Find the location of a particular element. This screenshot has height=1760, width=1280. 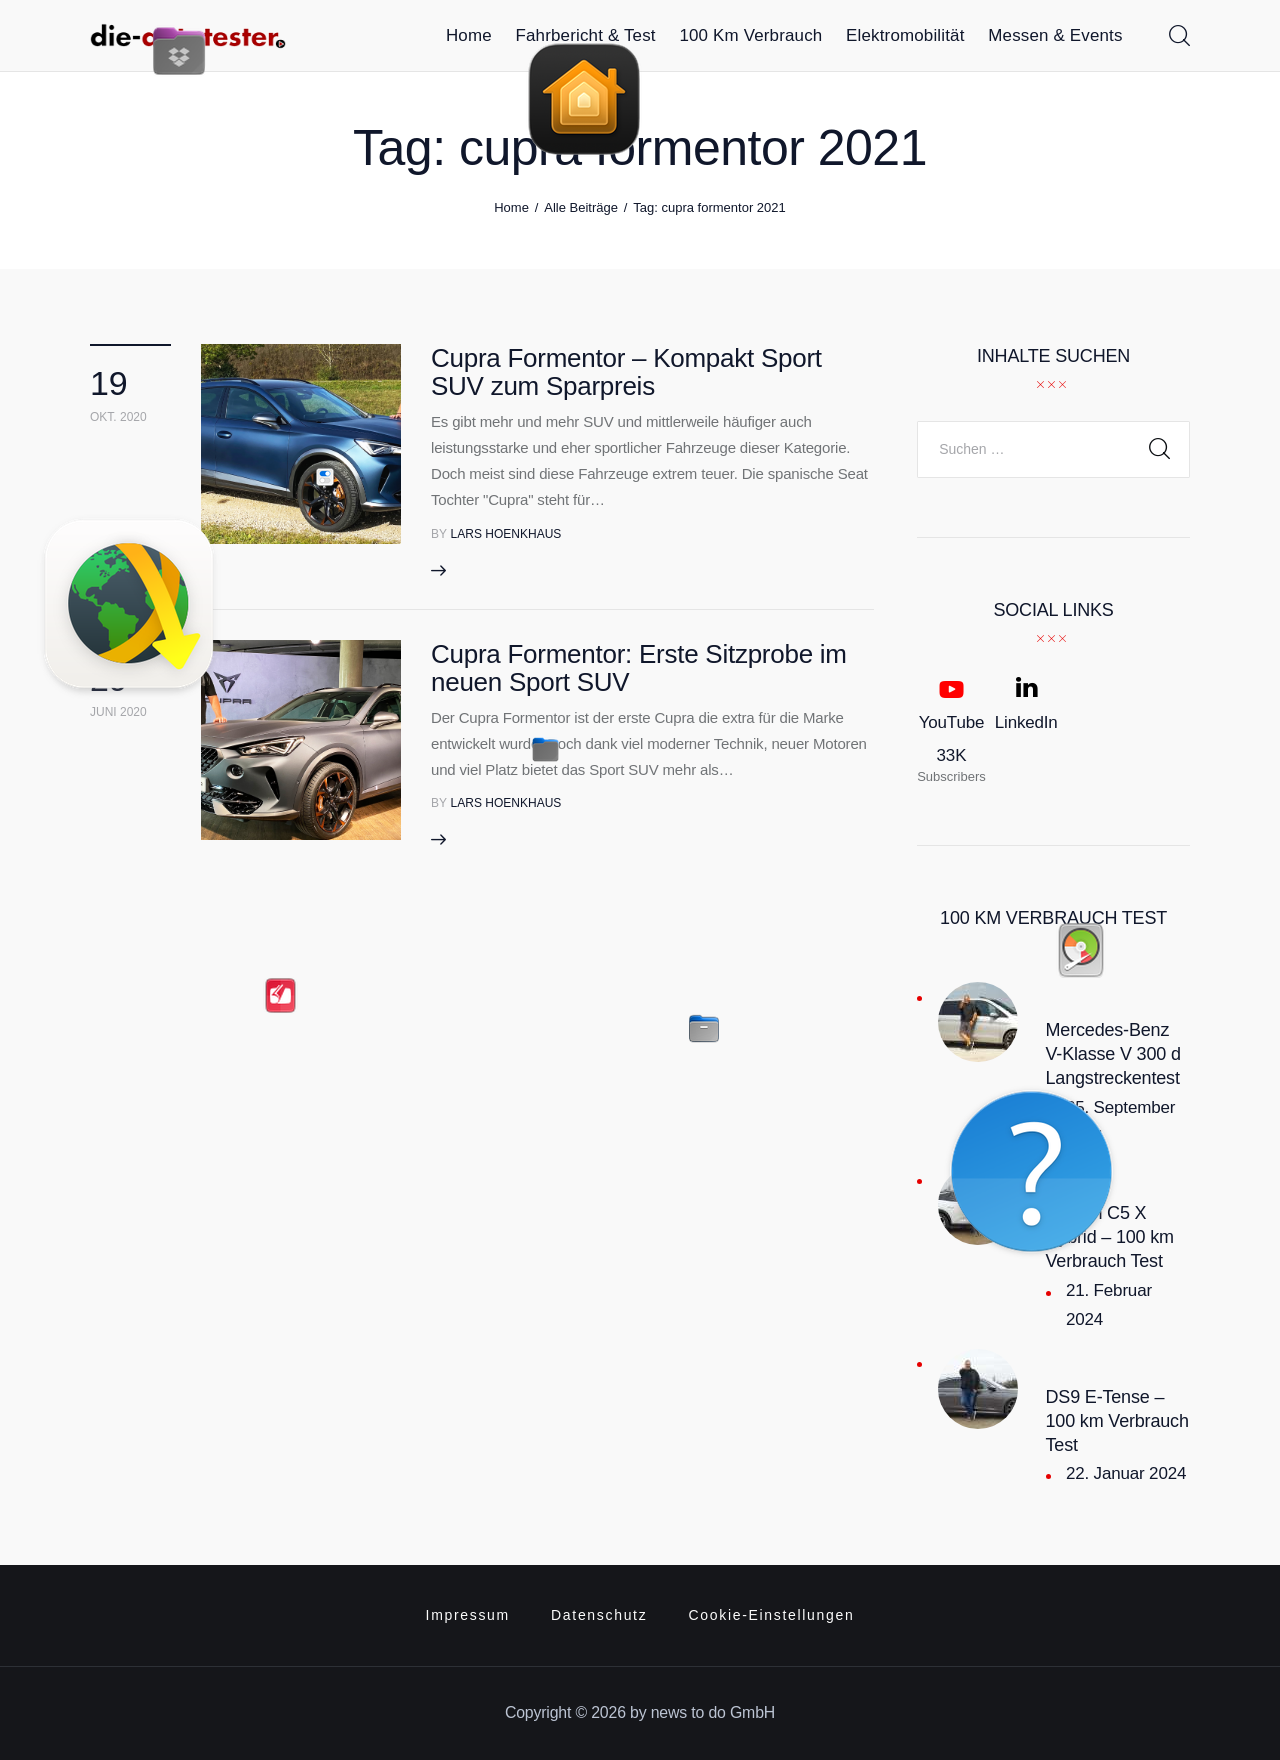

open the help center or documentation is located at coordinates (1031, 1171).